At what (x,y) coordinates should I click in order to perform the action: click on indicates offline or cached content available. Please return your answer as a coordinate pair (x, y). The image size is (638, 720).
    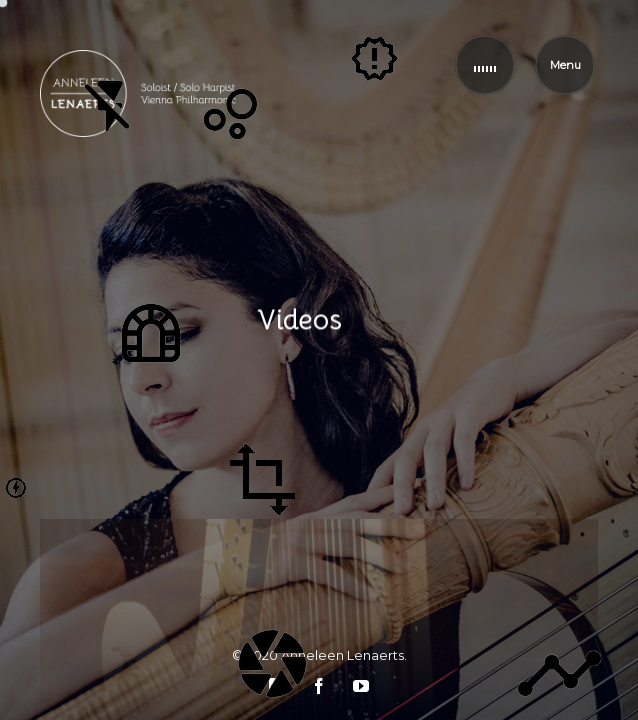
    Looking at the image, I should click on (16, 488).